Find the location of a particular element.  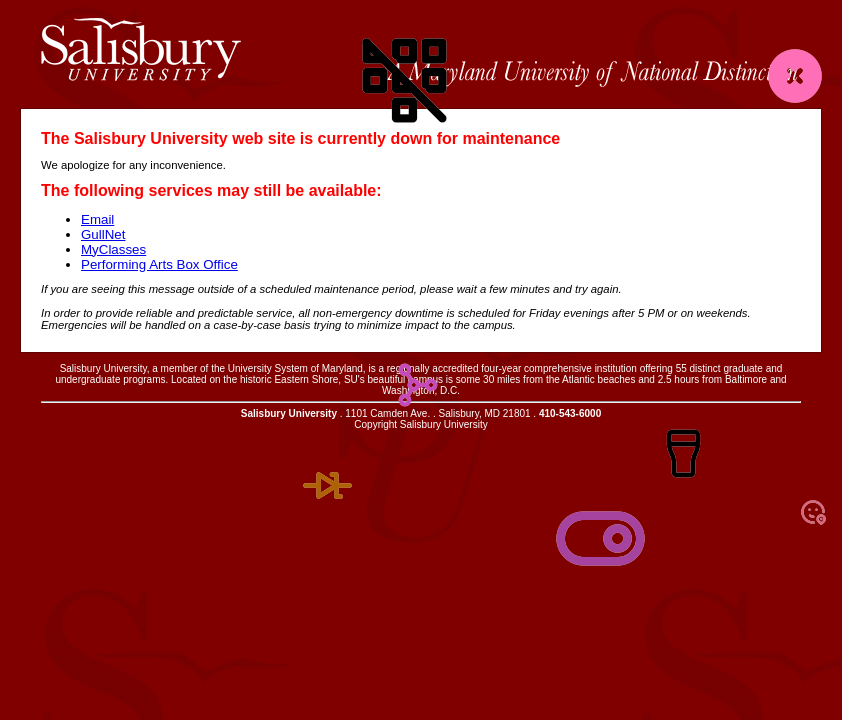

zener diode circuit component symbol is located at coordinates (327, 485).